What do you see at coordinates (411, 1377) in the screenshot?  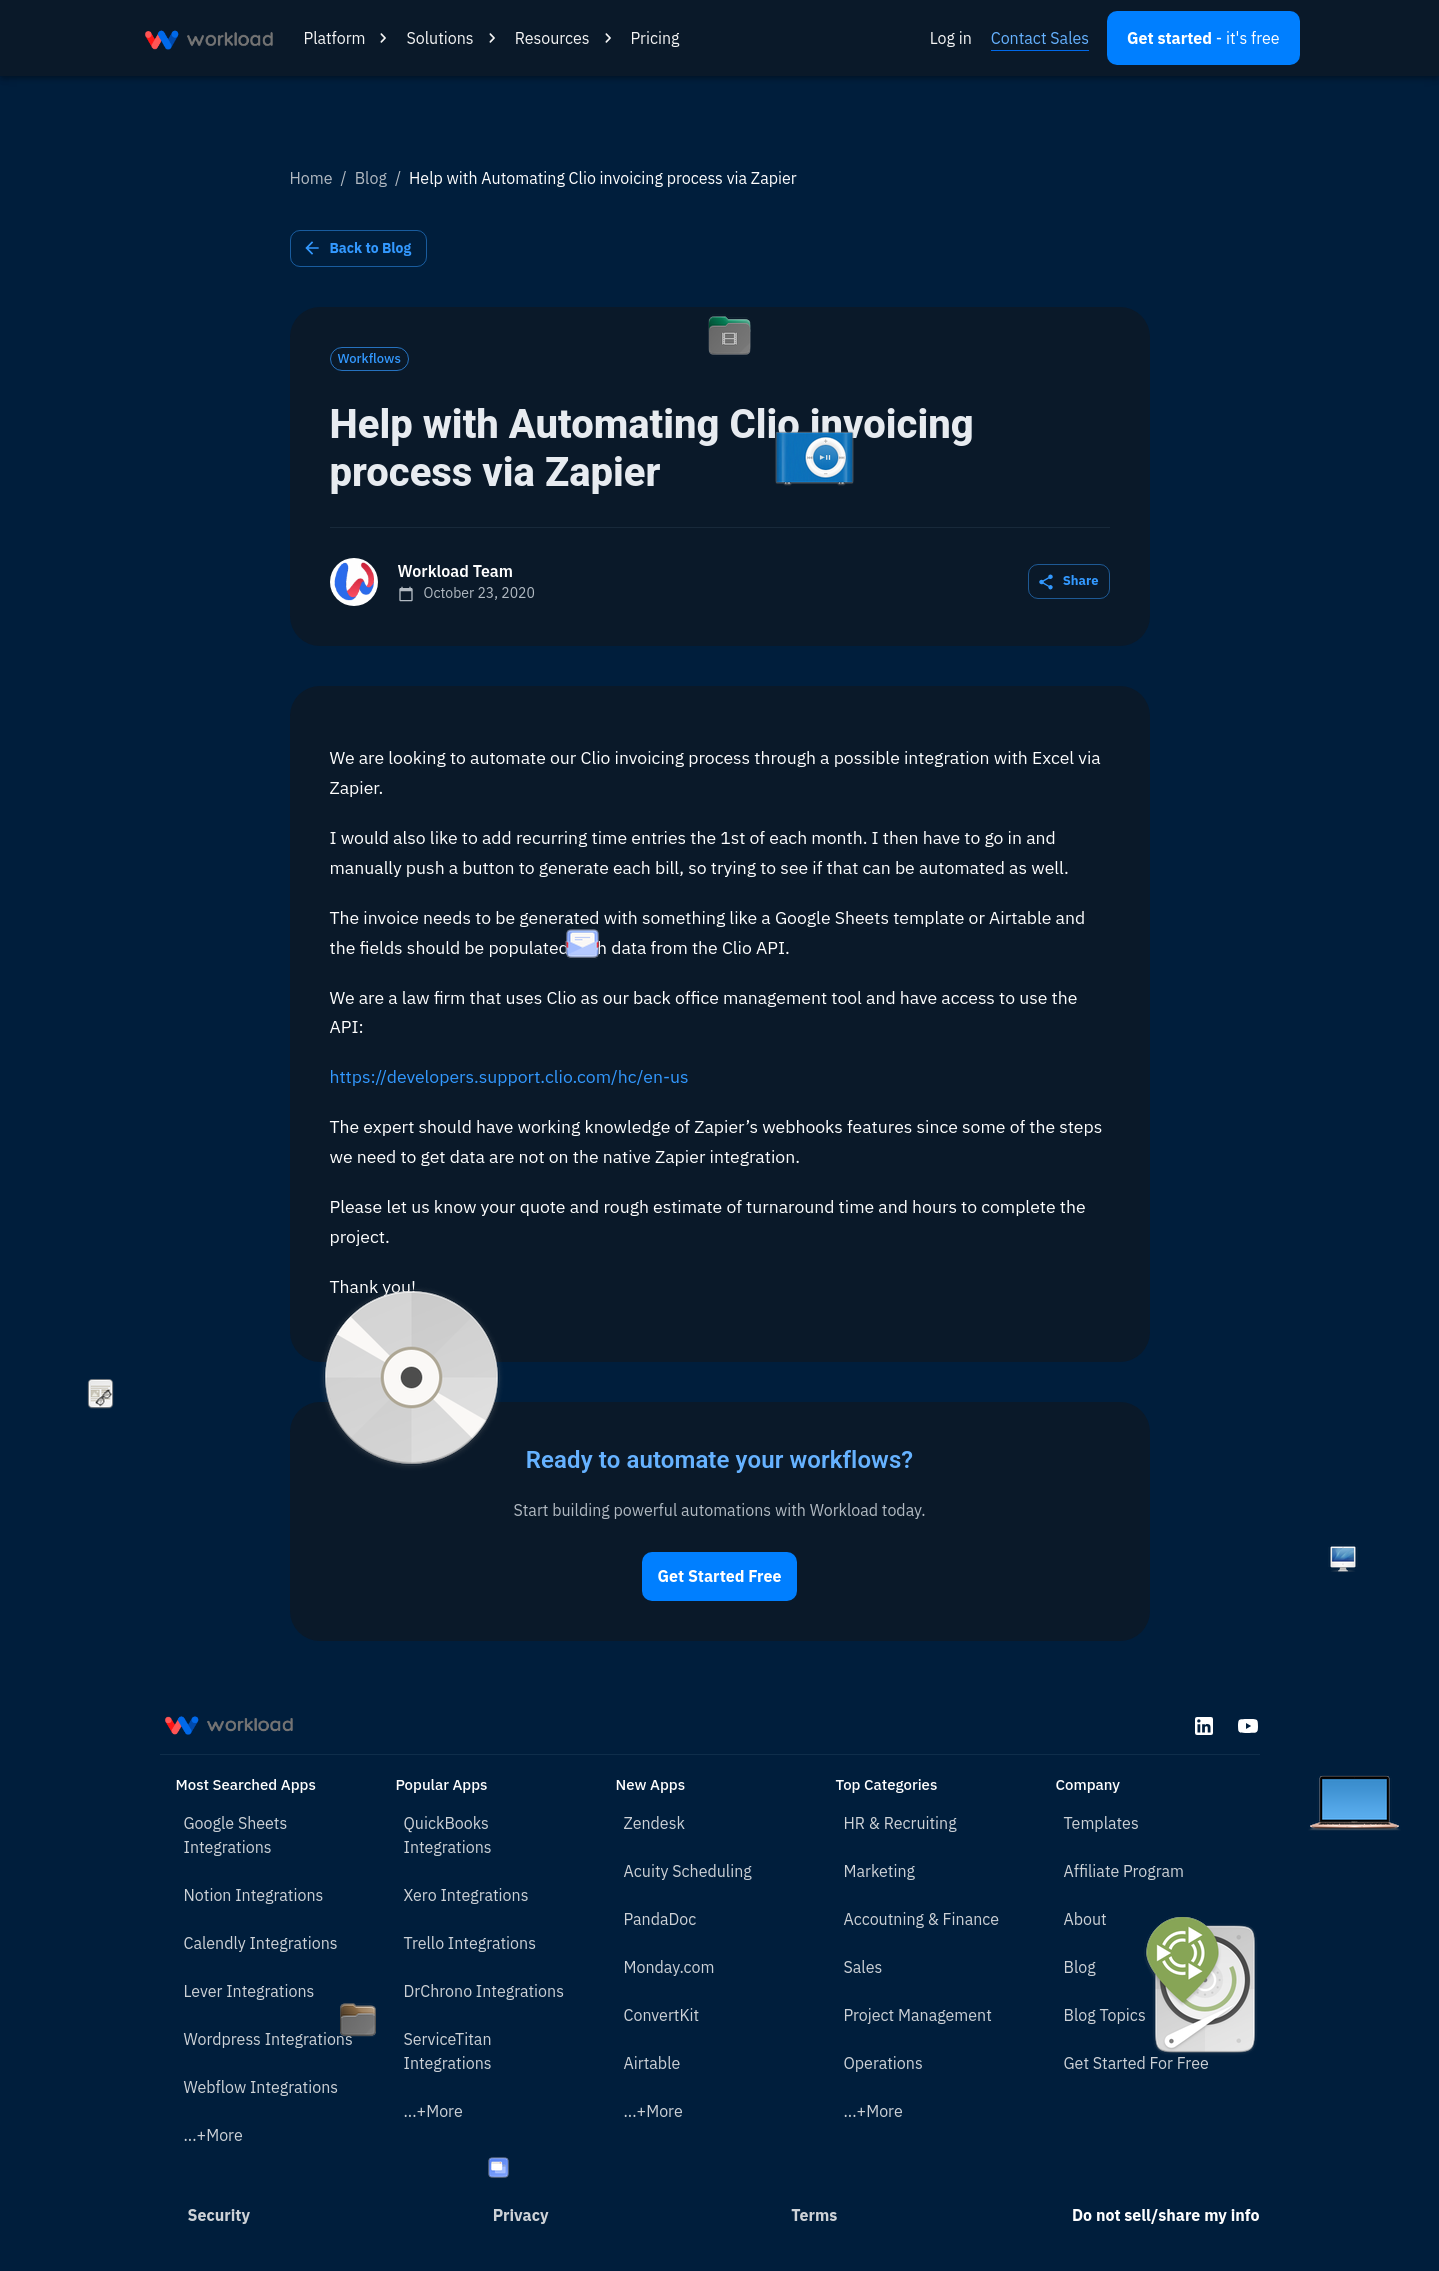 I see `access CD/DVD drive contents` at bounding box center [411, 1377].